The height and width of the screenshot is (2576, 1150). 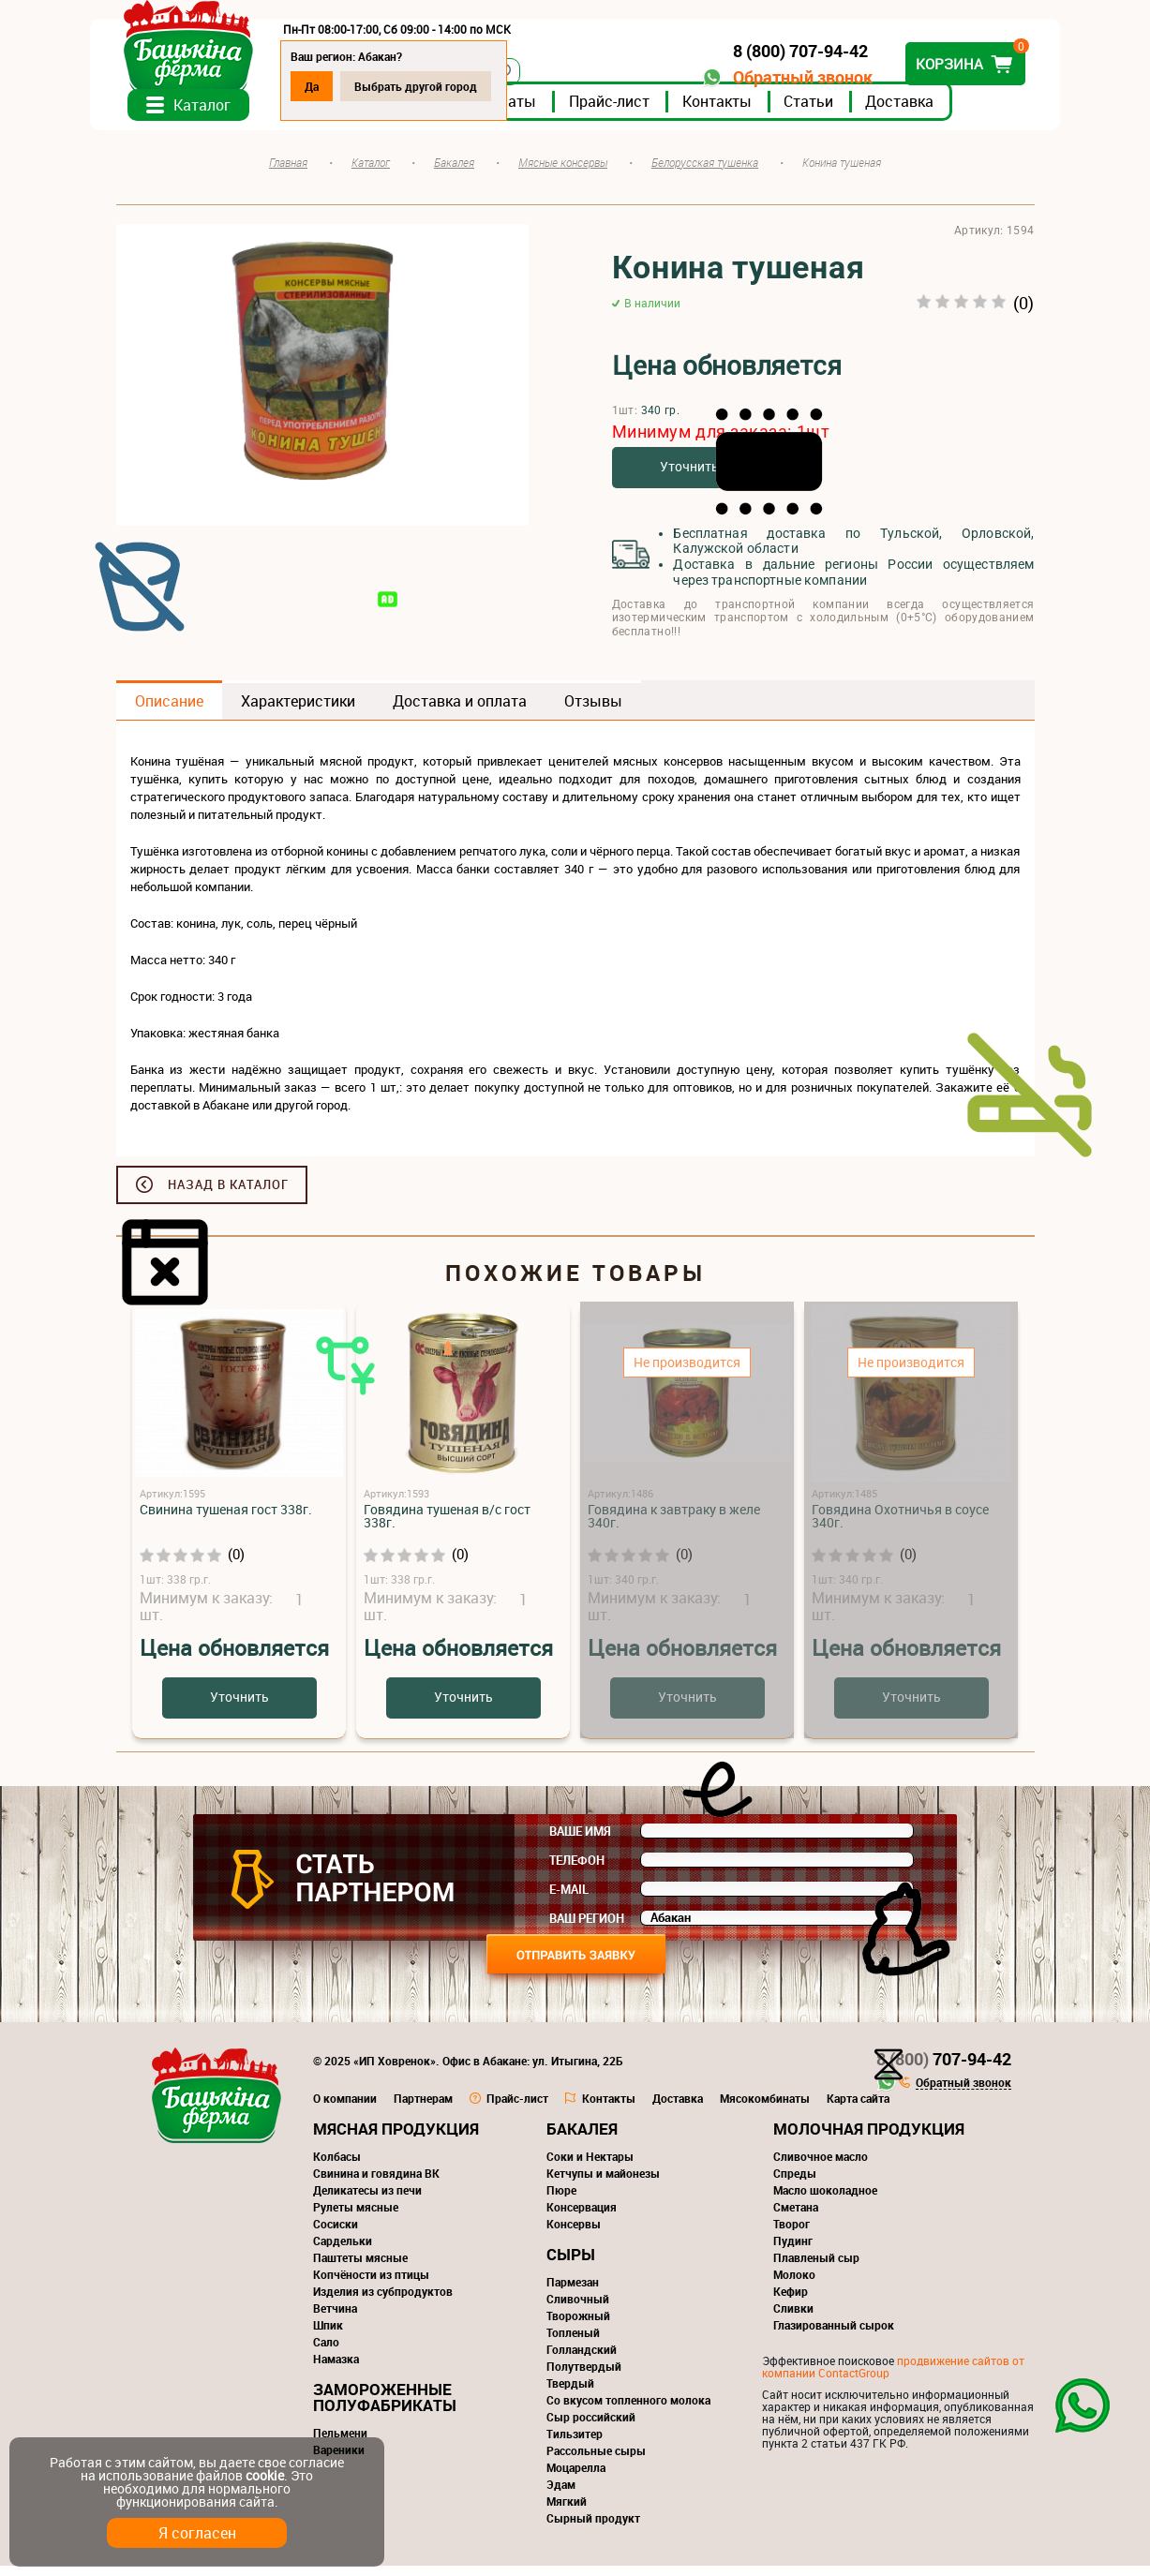 I want to click on ember.js framework logo, so click(x=717, y=1789).